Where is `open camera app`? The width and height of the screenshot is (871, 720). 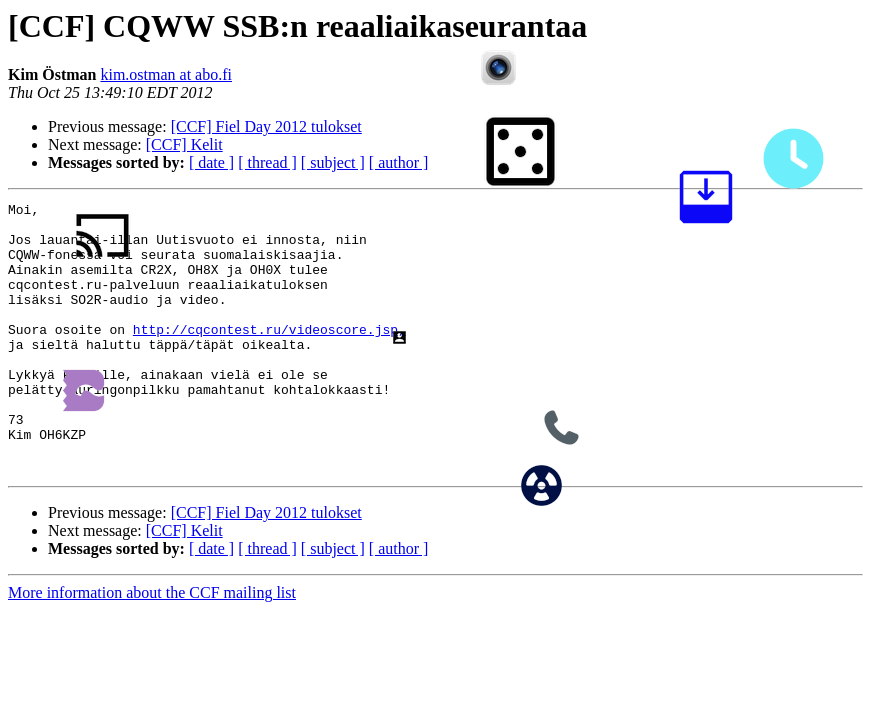 open camera app is located at coordinates (498, 67).